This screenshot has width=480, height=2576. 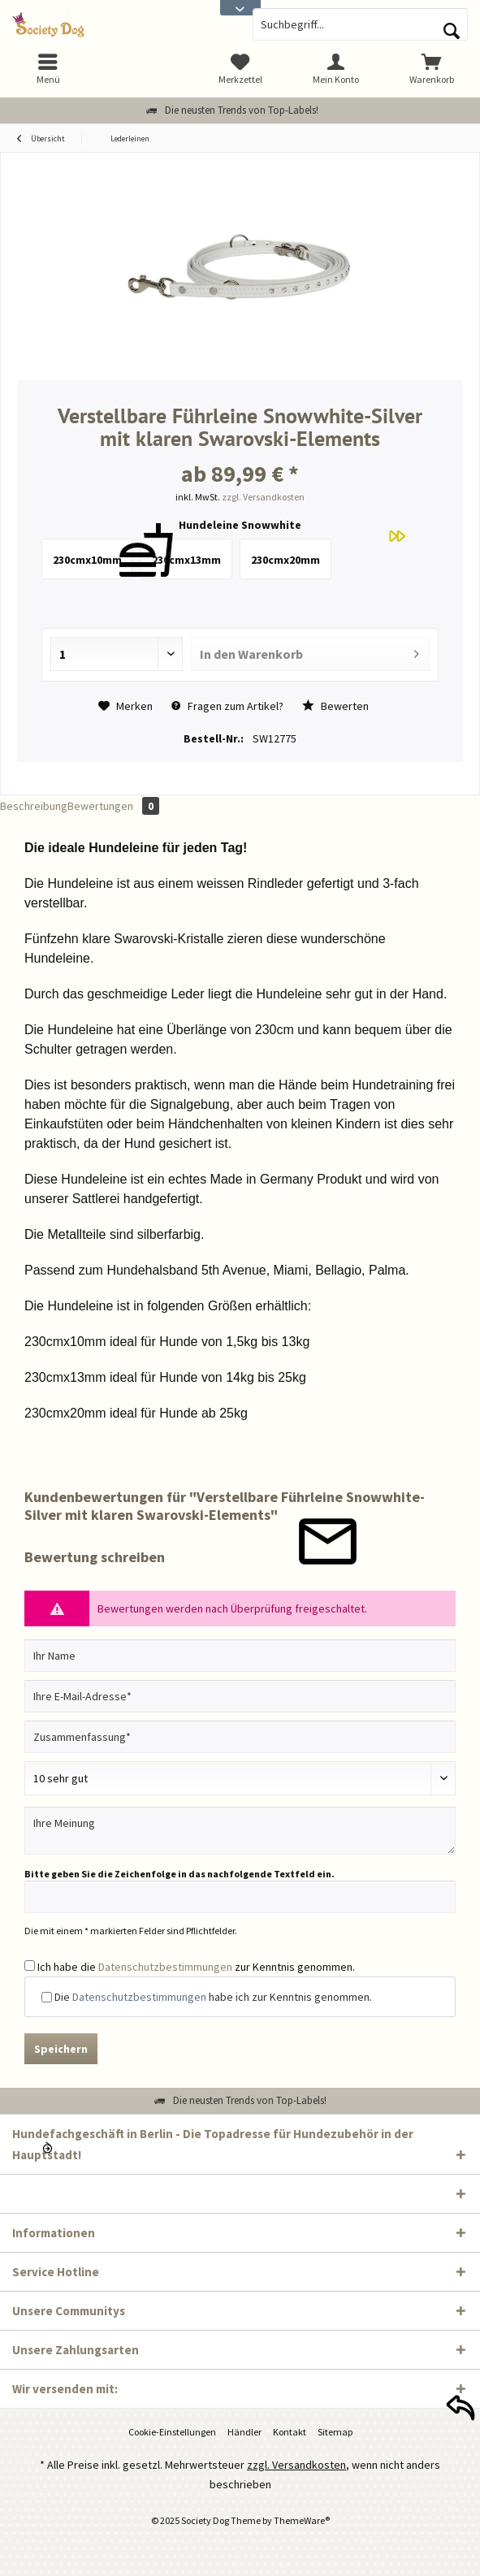 I want to click on find nearby fast food restaurants, so click(x=146, y=550).